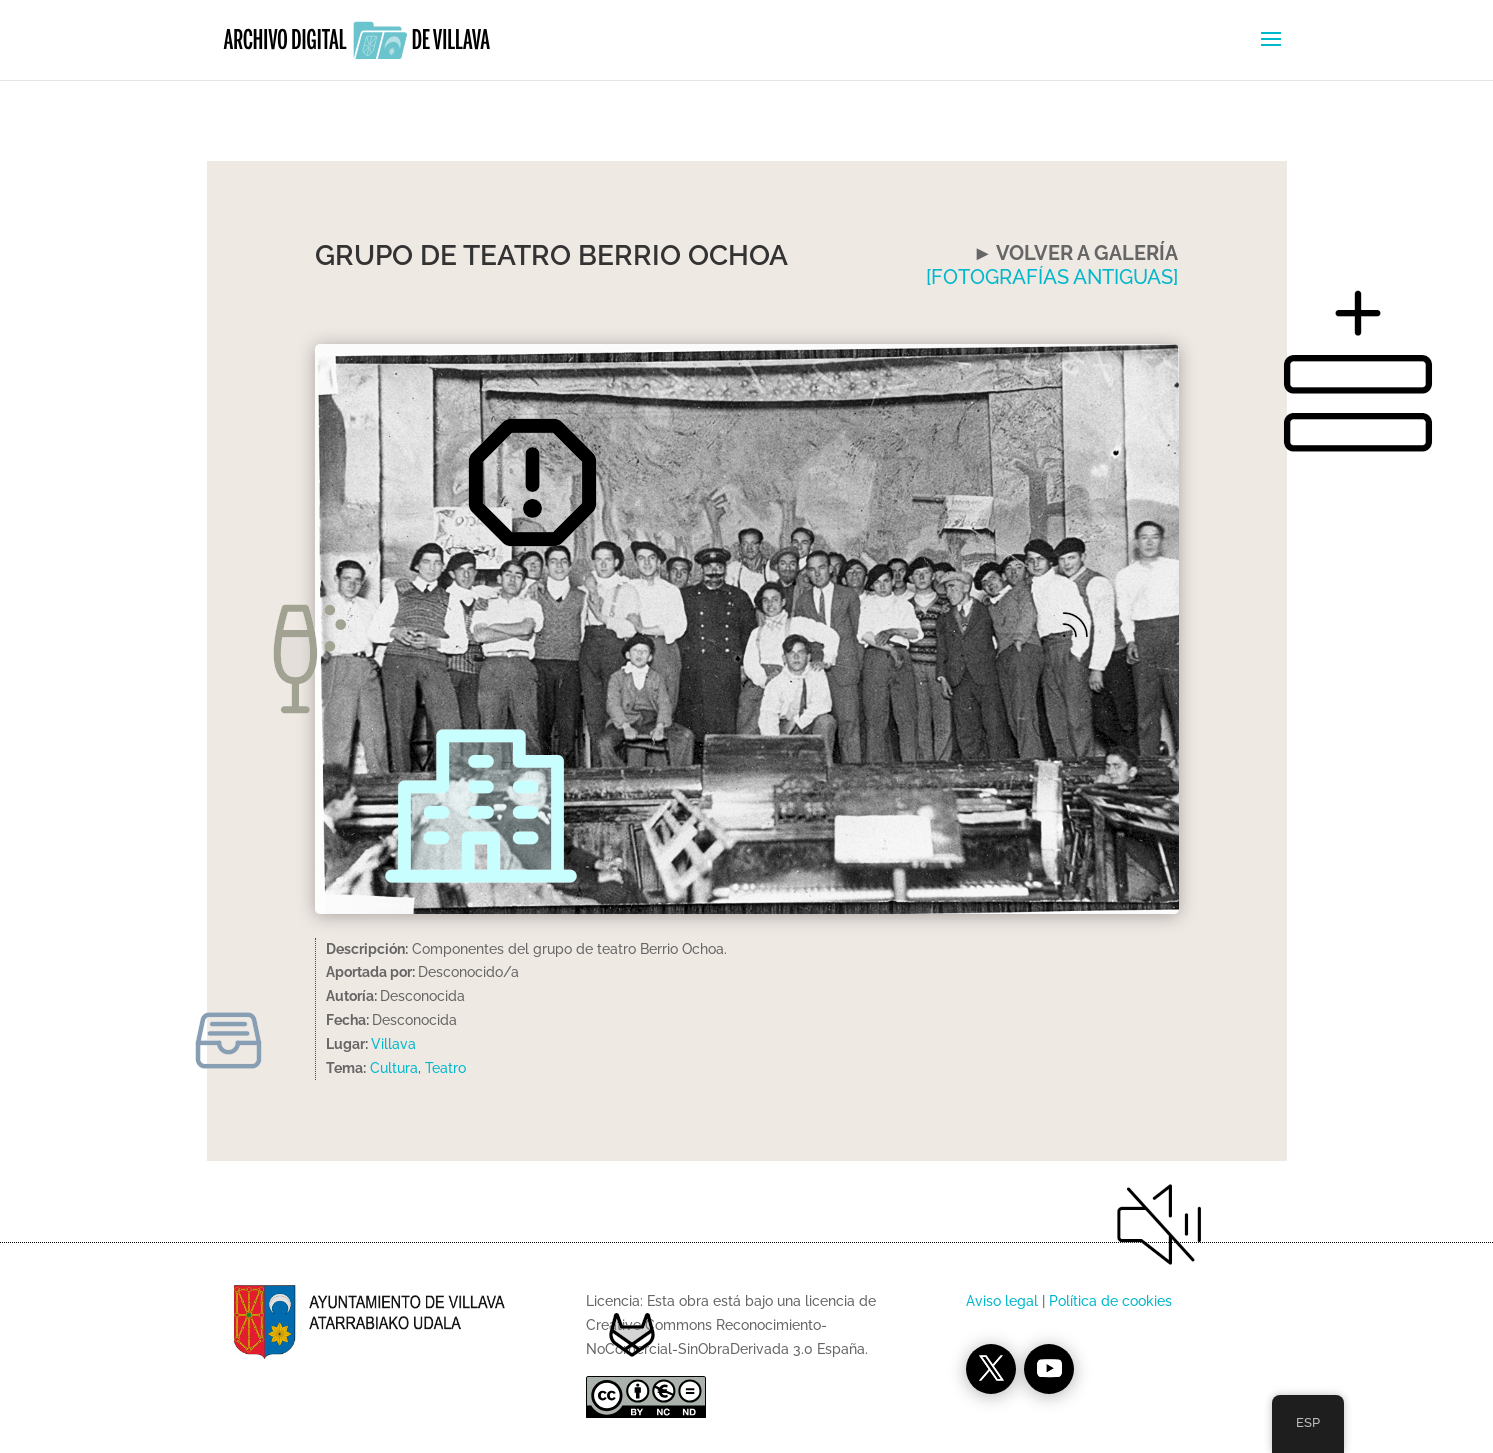 The height and width of the screenshot is (1453, 1493). I want to click on view apartment or residential listings, so click(481, 806).